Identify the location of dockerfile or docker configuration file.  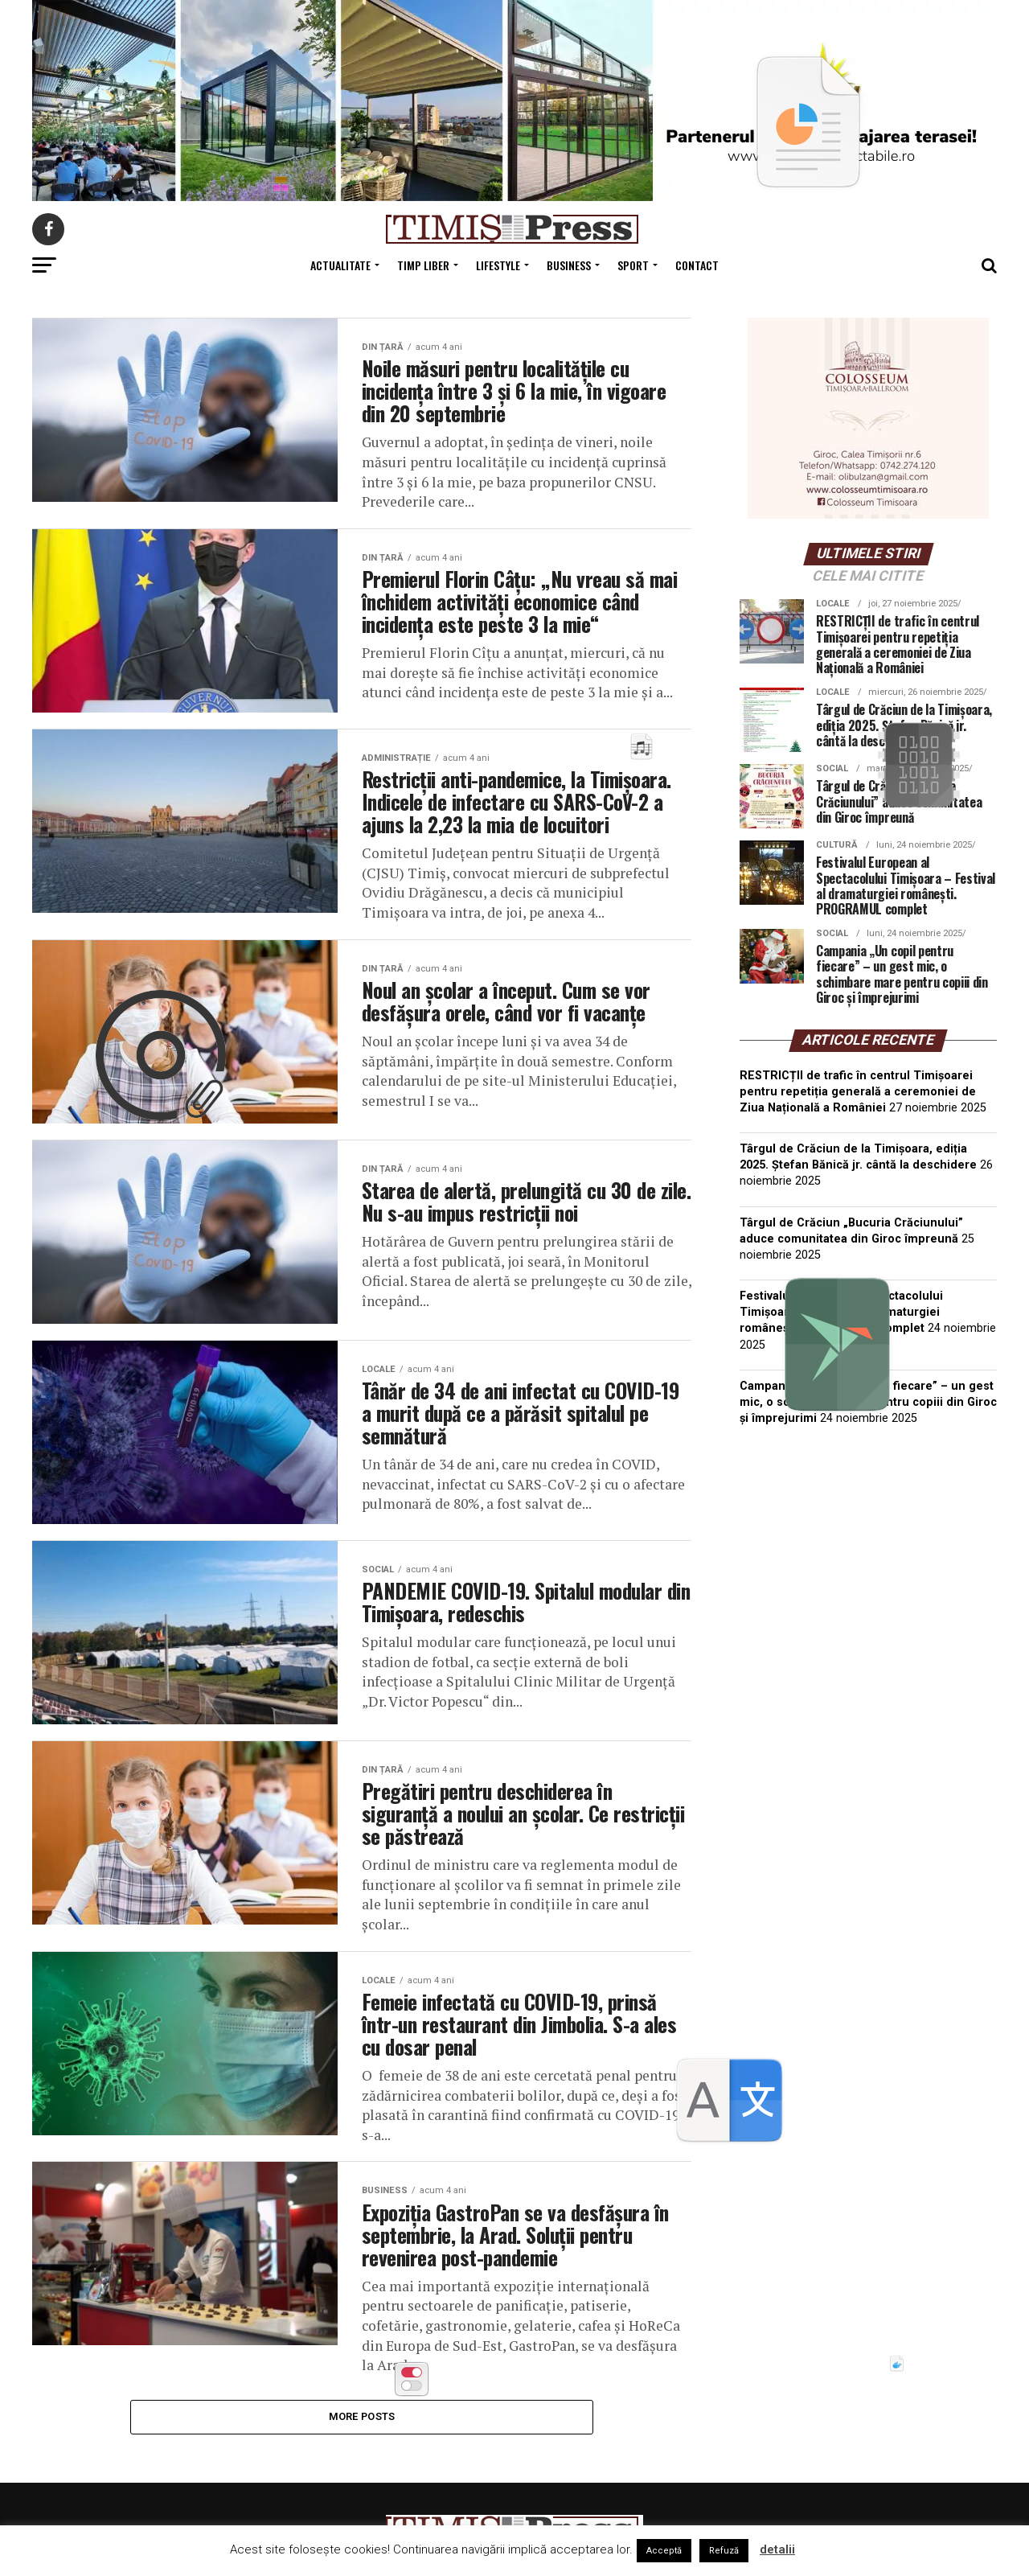
(896, 2363).